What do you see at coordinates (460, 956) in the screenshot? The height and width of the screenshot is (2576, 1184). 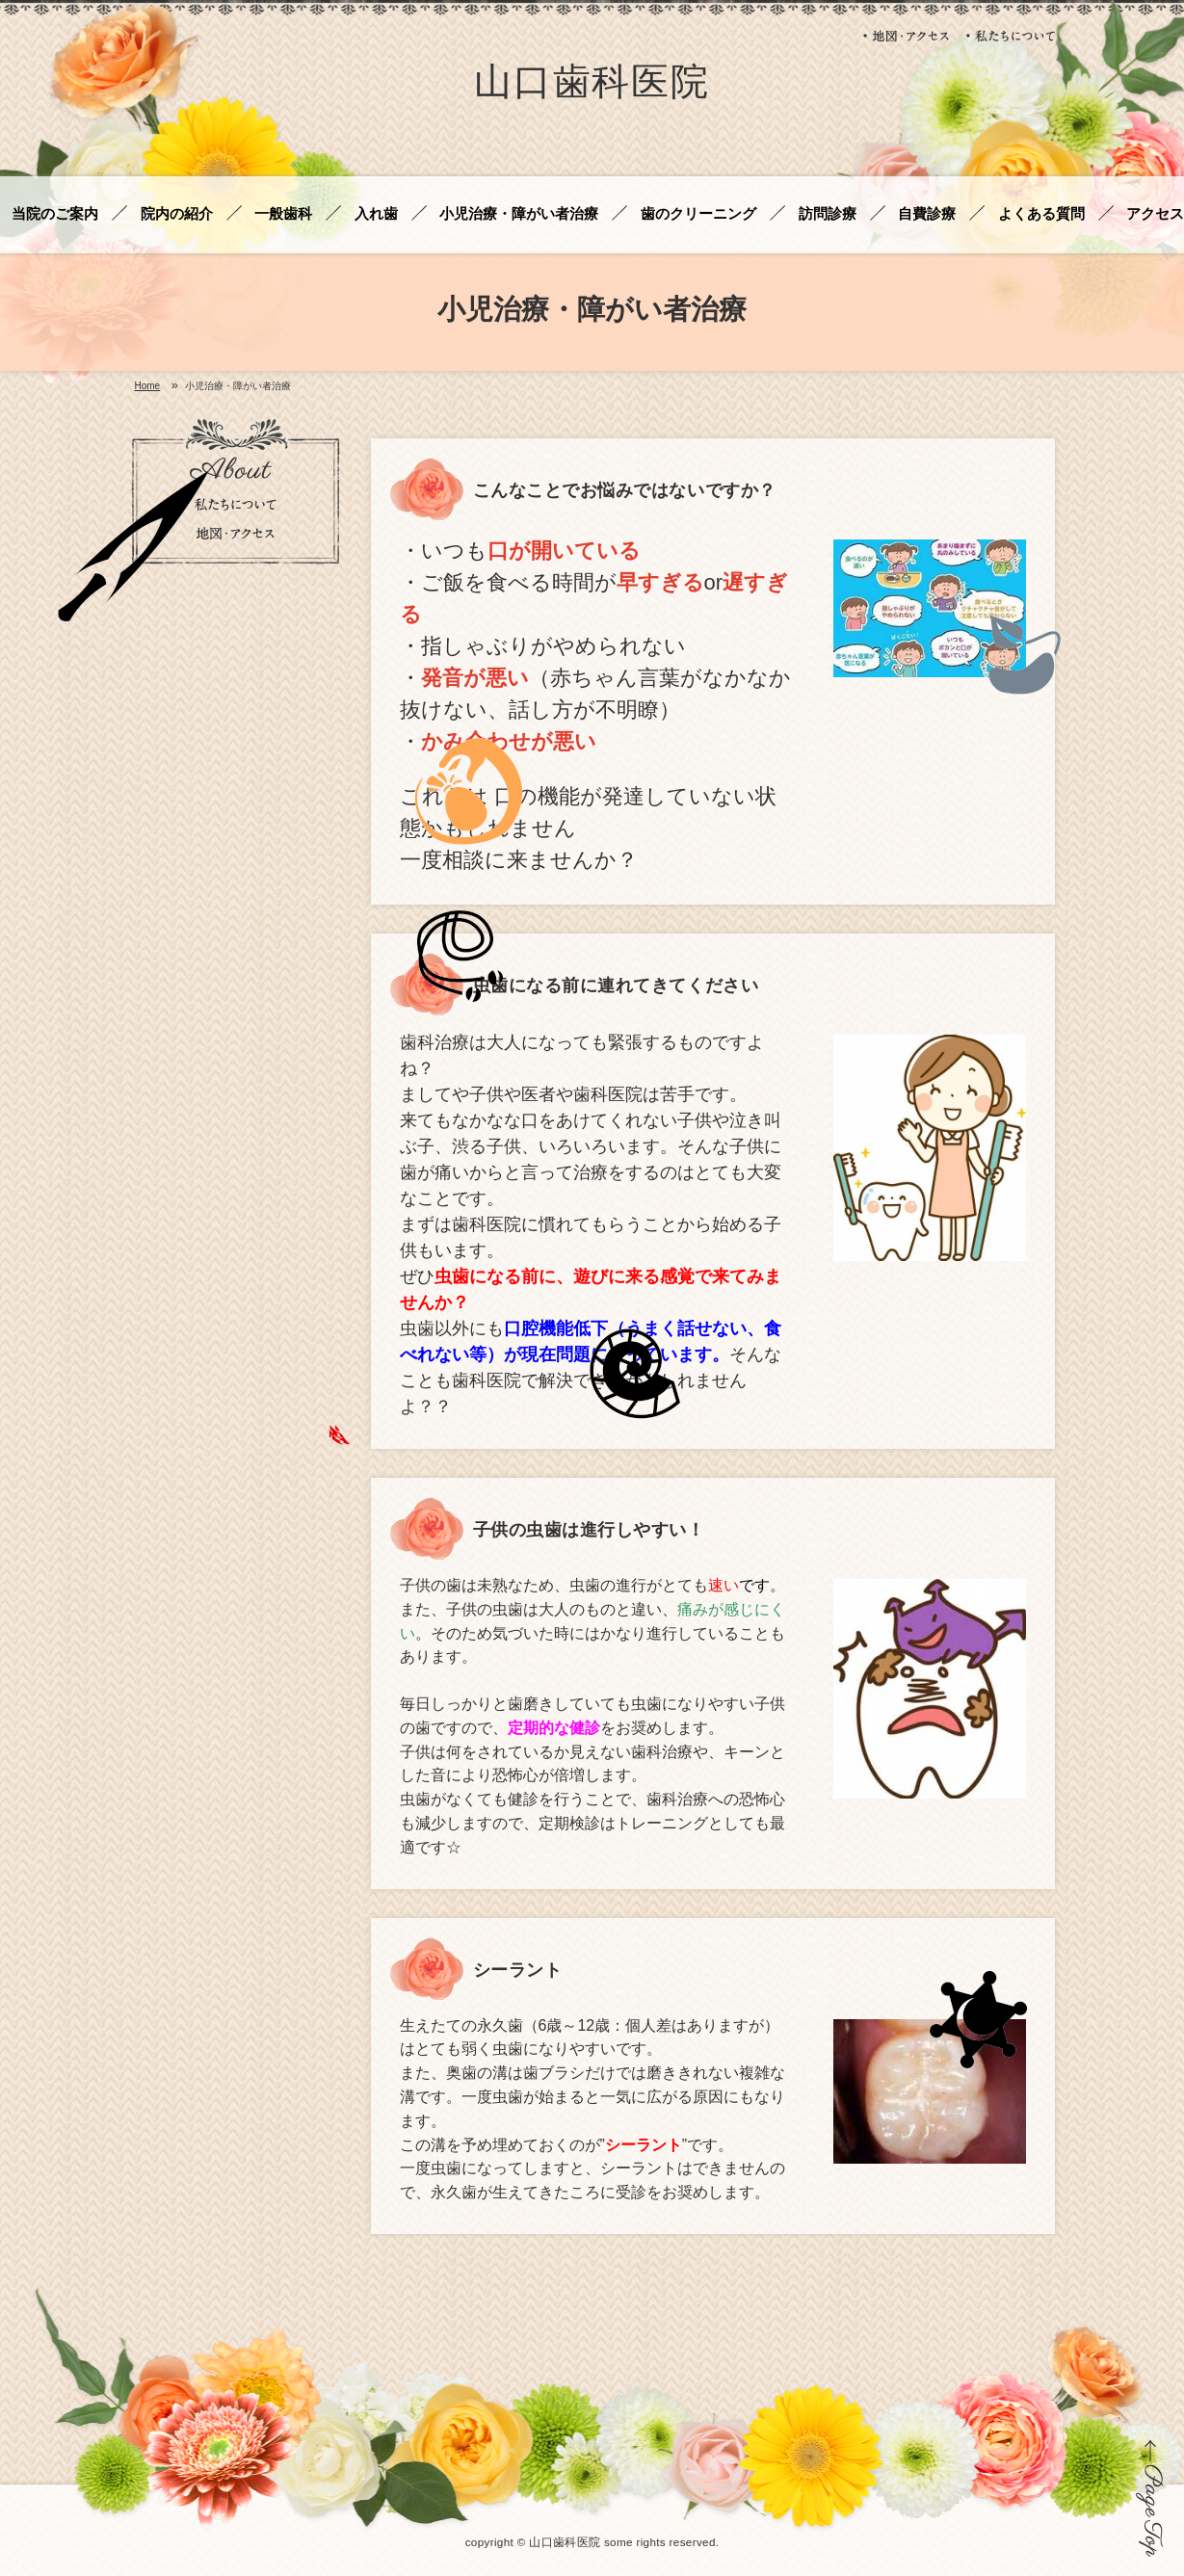 I see `hunting bolas weapon item in game inventory` at bounding box center [460, 956].